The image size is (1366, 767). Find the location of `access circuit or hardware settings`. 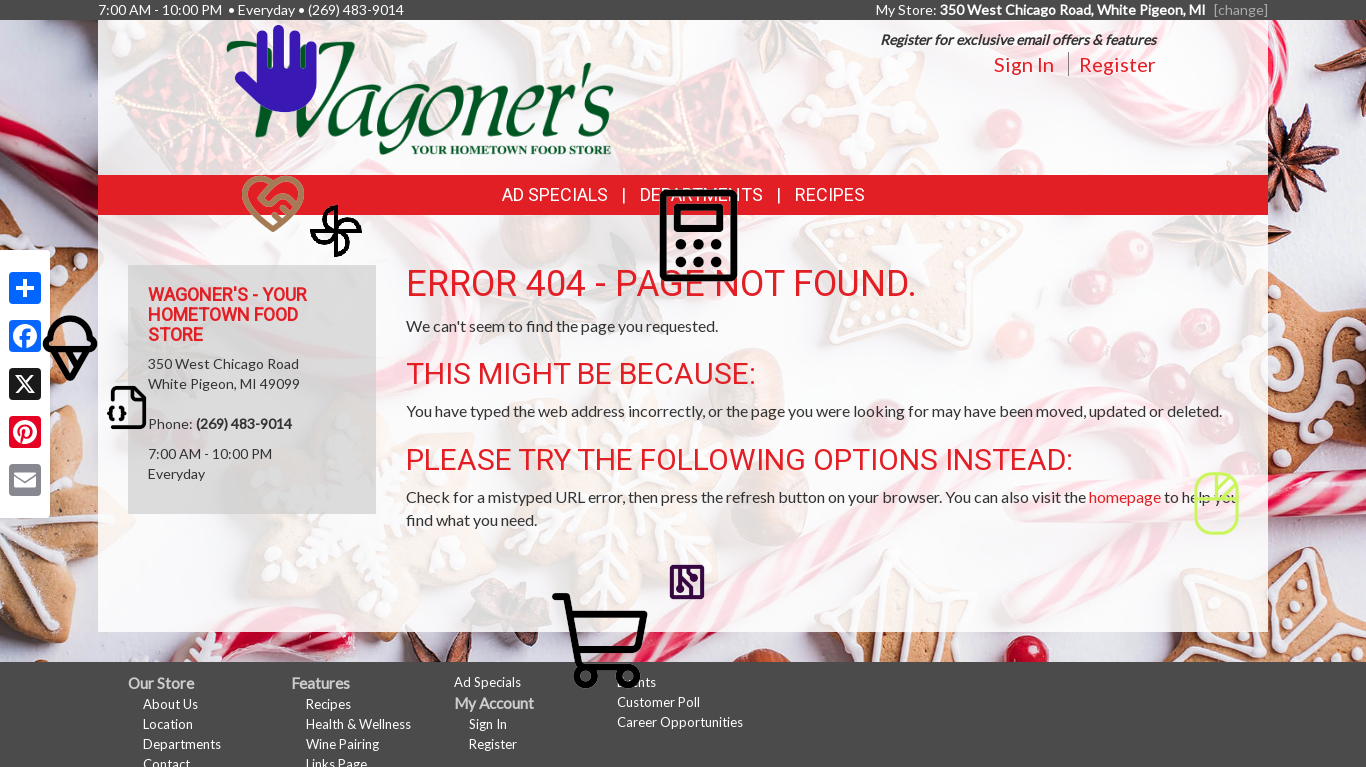

access circuit or hardware settings is located at coordinates (687, 582).